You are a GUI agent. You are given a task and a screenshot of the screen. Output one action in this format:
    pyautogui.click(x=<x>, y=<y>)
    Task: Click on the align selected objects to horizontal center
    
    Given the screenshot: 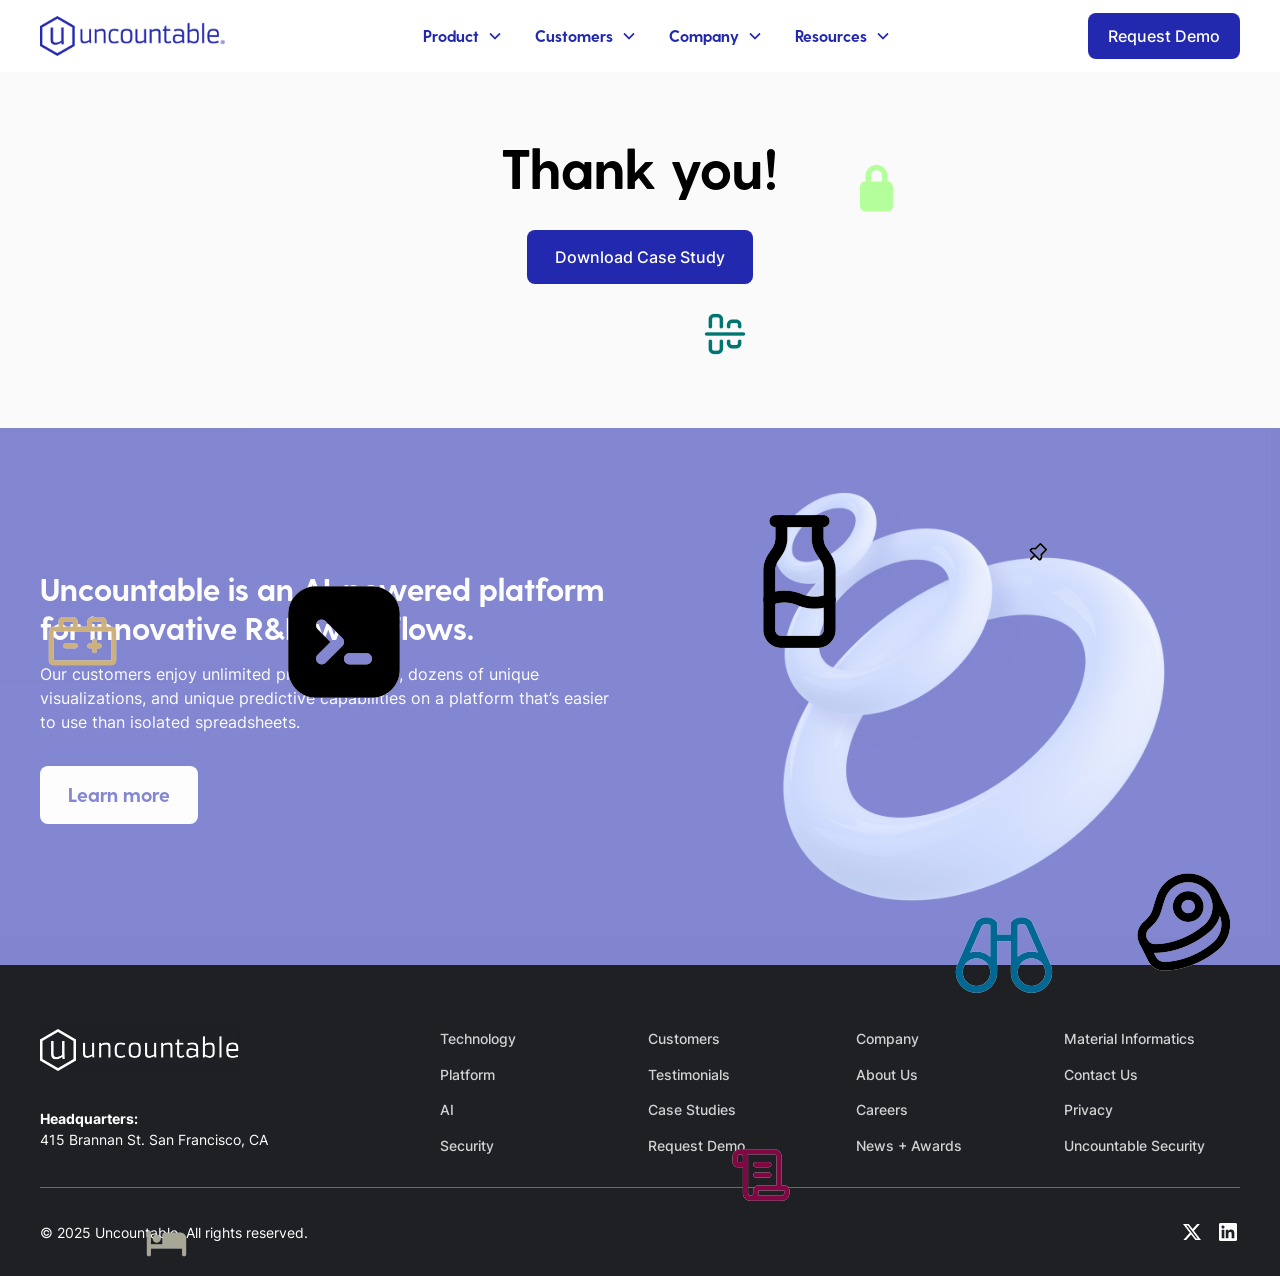 What is the action you would take?
    pyautogui.click(x=725, y=334)
    